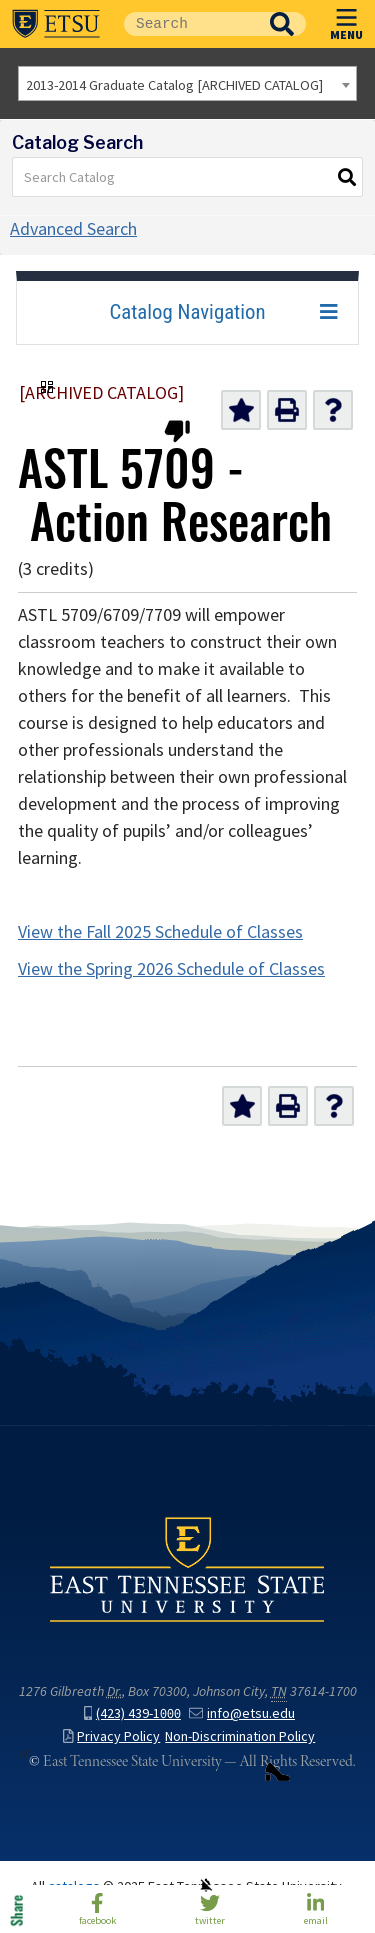 The width and height of the screenshot is (375, 1933). I want to click on dislike or downvote content, so click(177, 430).